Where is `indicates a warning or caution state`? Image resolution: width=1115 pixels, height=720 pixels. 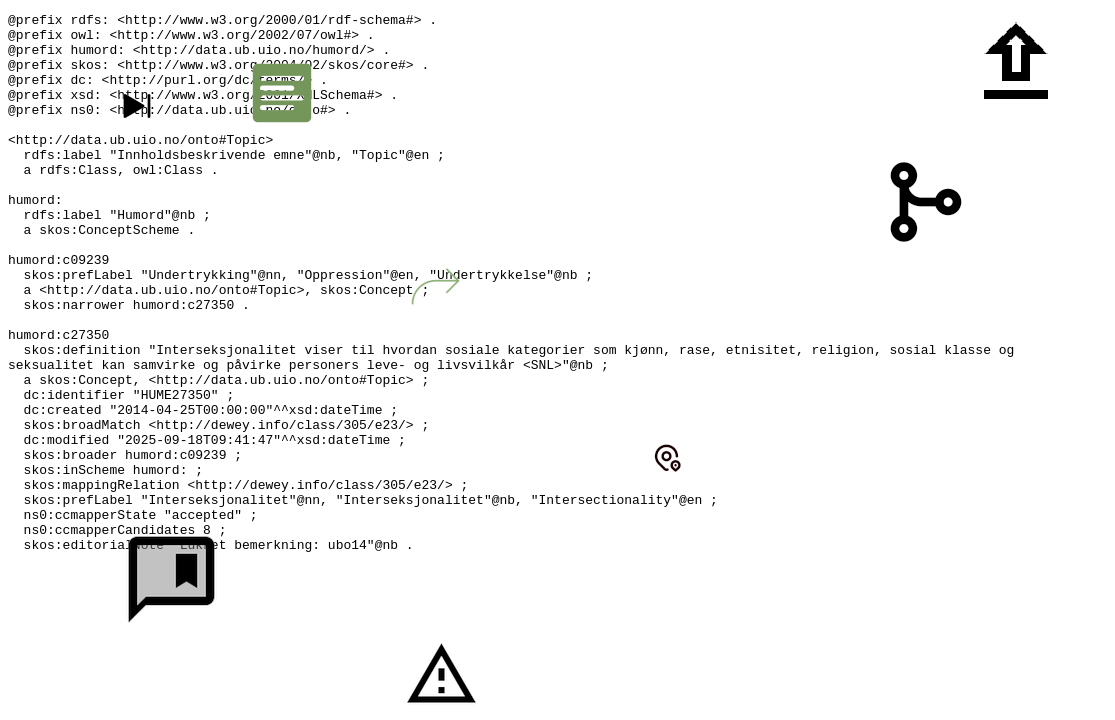 indicates a warning or caution state is located at coordinates (441, 674).